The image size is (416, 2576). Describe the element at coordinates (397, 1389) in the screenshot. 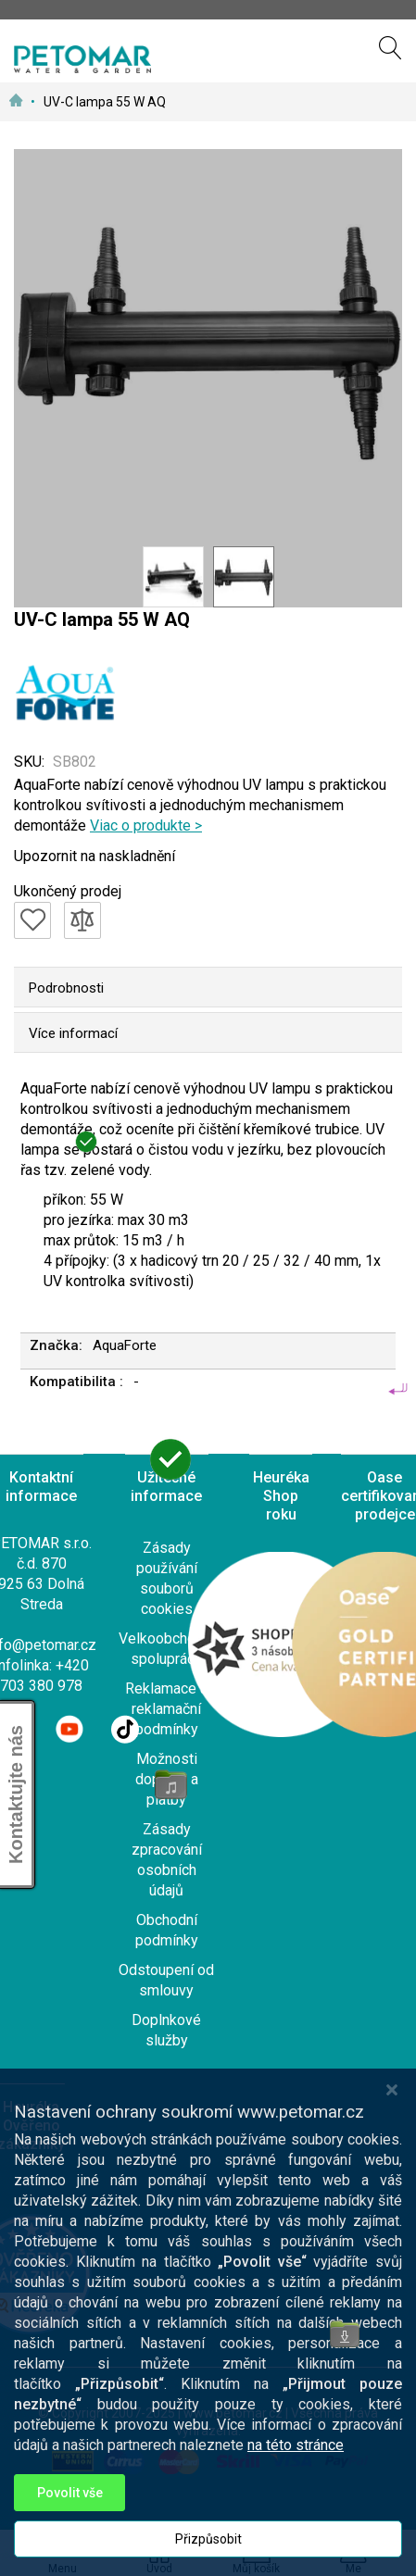

I see `reply to all recipients of an email` at that location.